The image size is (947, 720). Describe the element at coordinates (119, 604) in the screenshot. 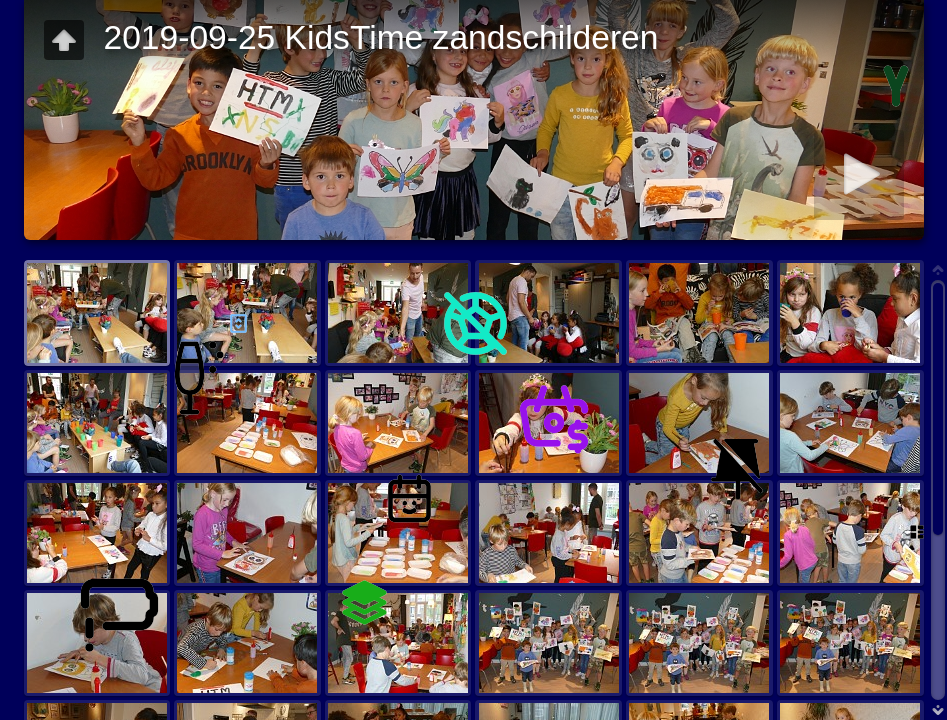

I see `battery warning or critical battery level` at that location.